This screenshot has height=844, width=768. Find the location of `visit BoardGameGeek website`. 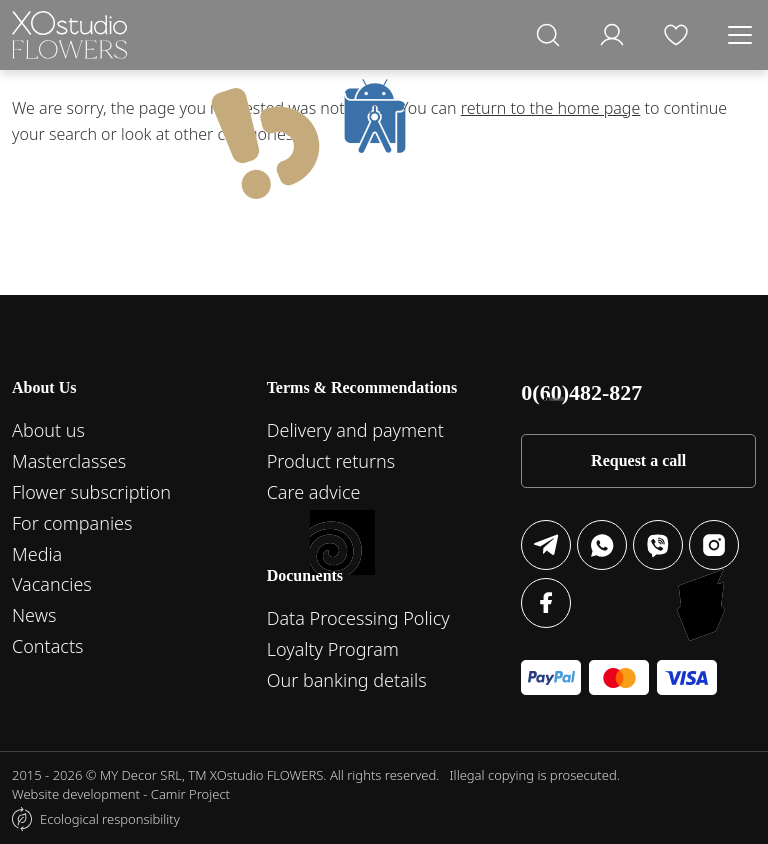

visit BoardGameGeek website is located at coordinates (701, 605).